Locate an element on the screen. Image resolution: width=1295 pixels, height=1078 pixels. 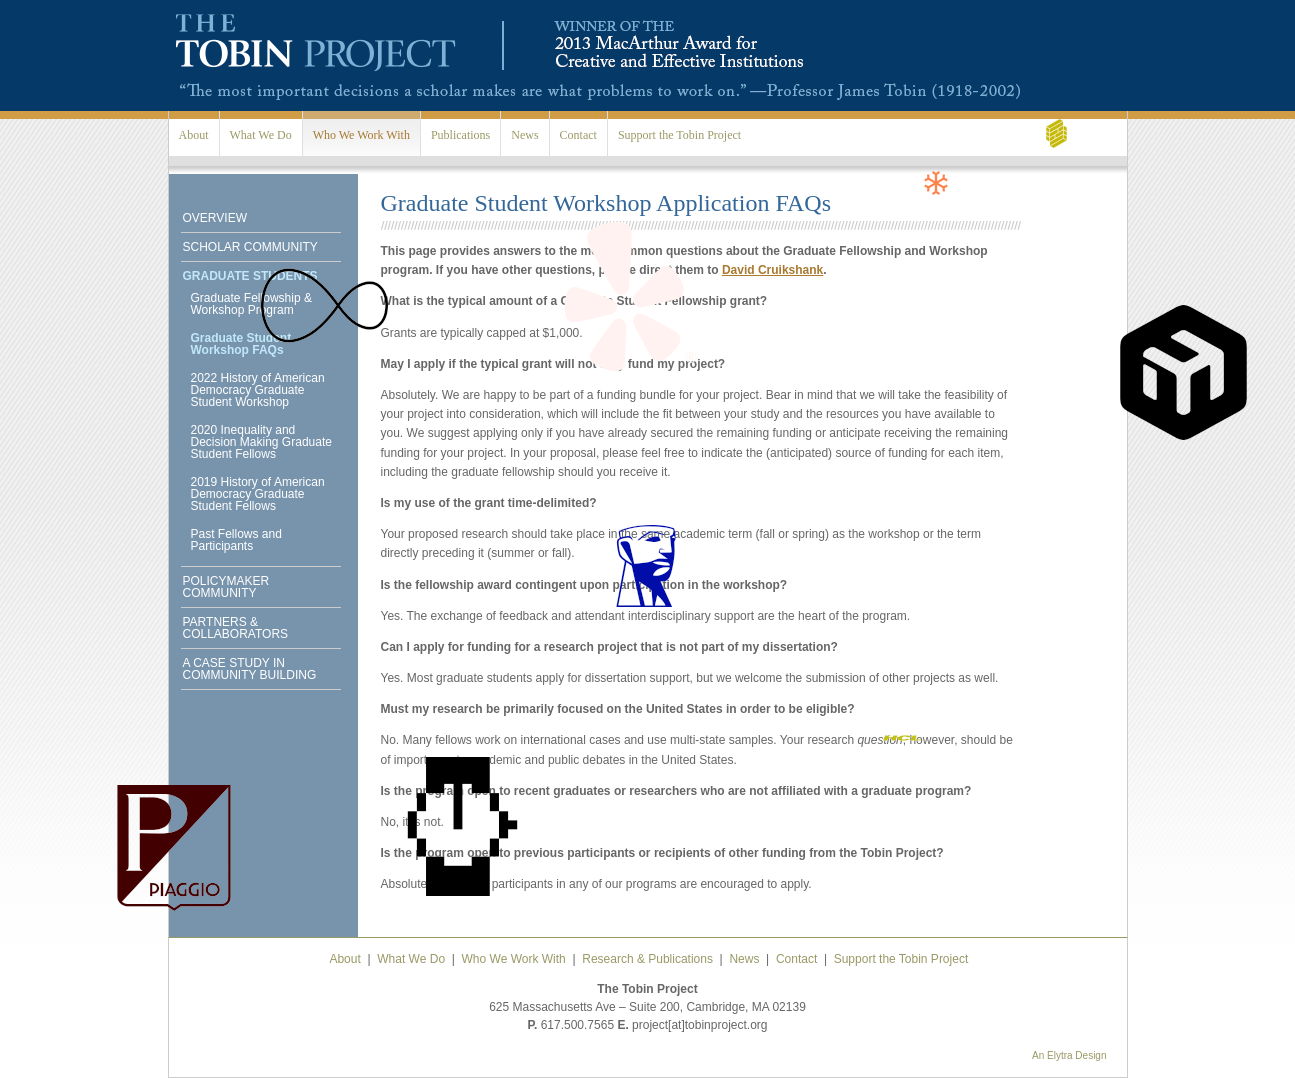
activate cooling or air conditioning mode is located at coordinates (936, 183).